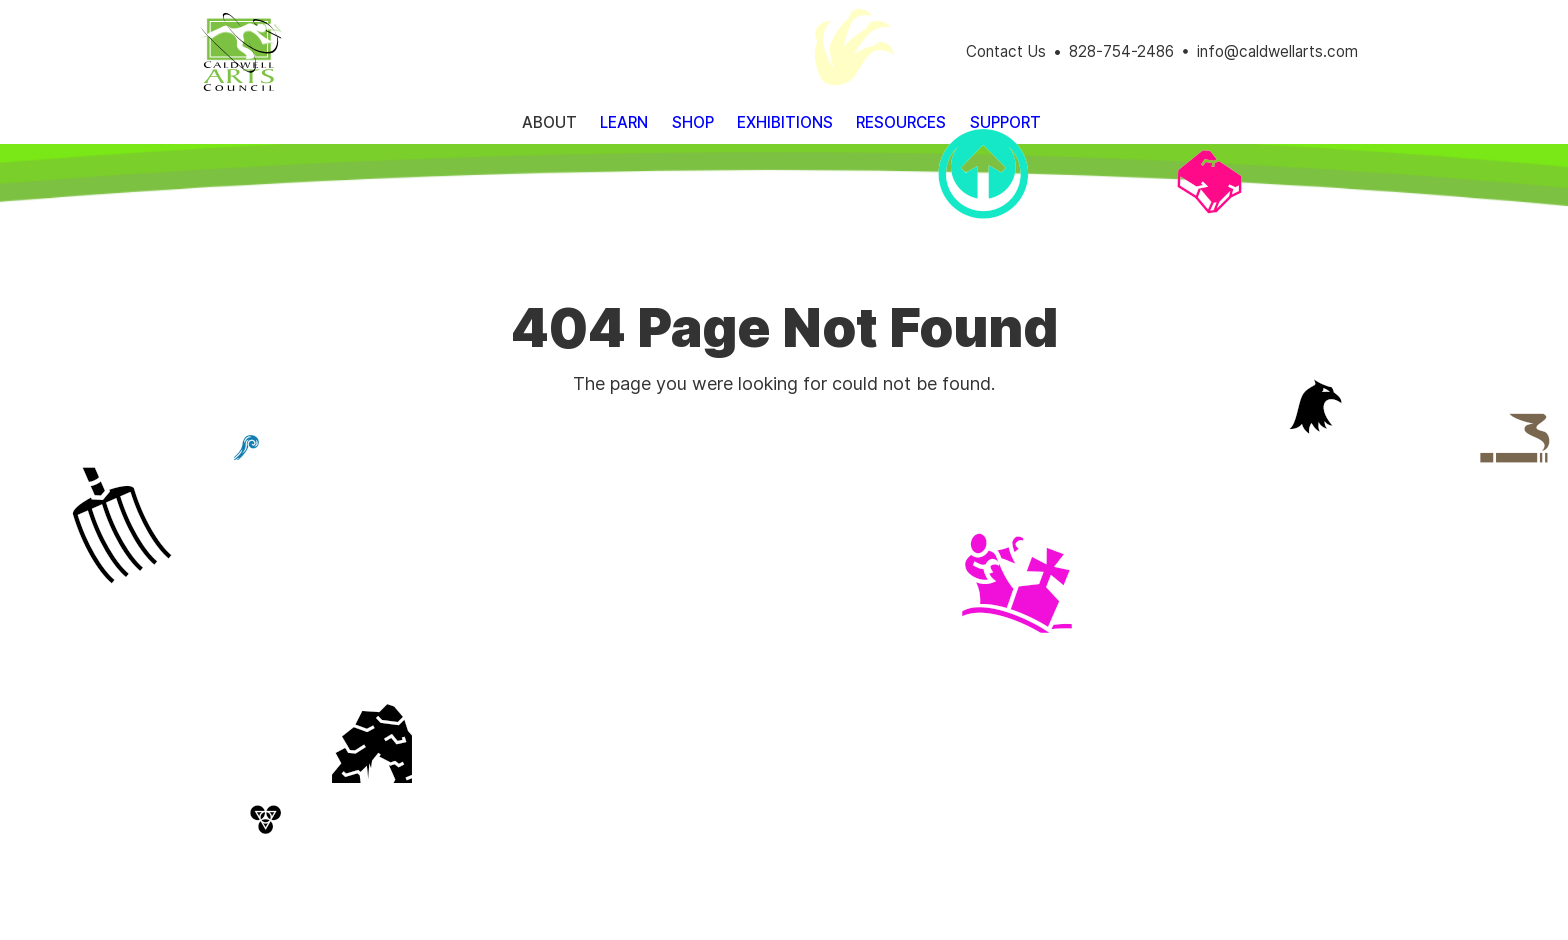 The height and width of the screenshot is (940, 1568). Describe the element at coordinates (372, 743) in the screenshot. I see `enter a cave or underground area` at that location.